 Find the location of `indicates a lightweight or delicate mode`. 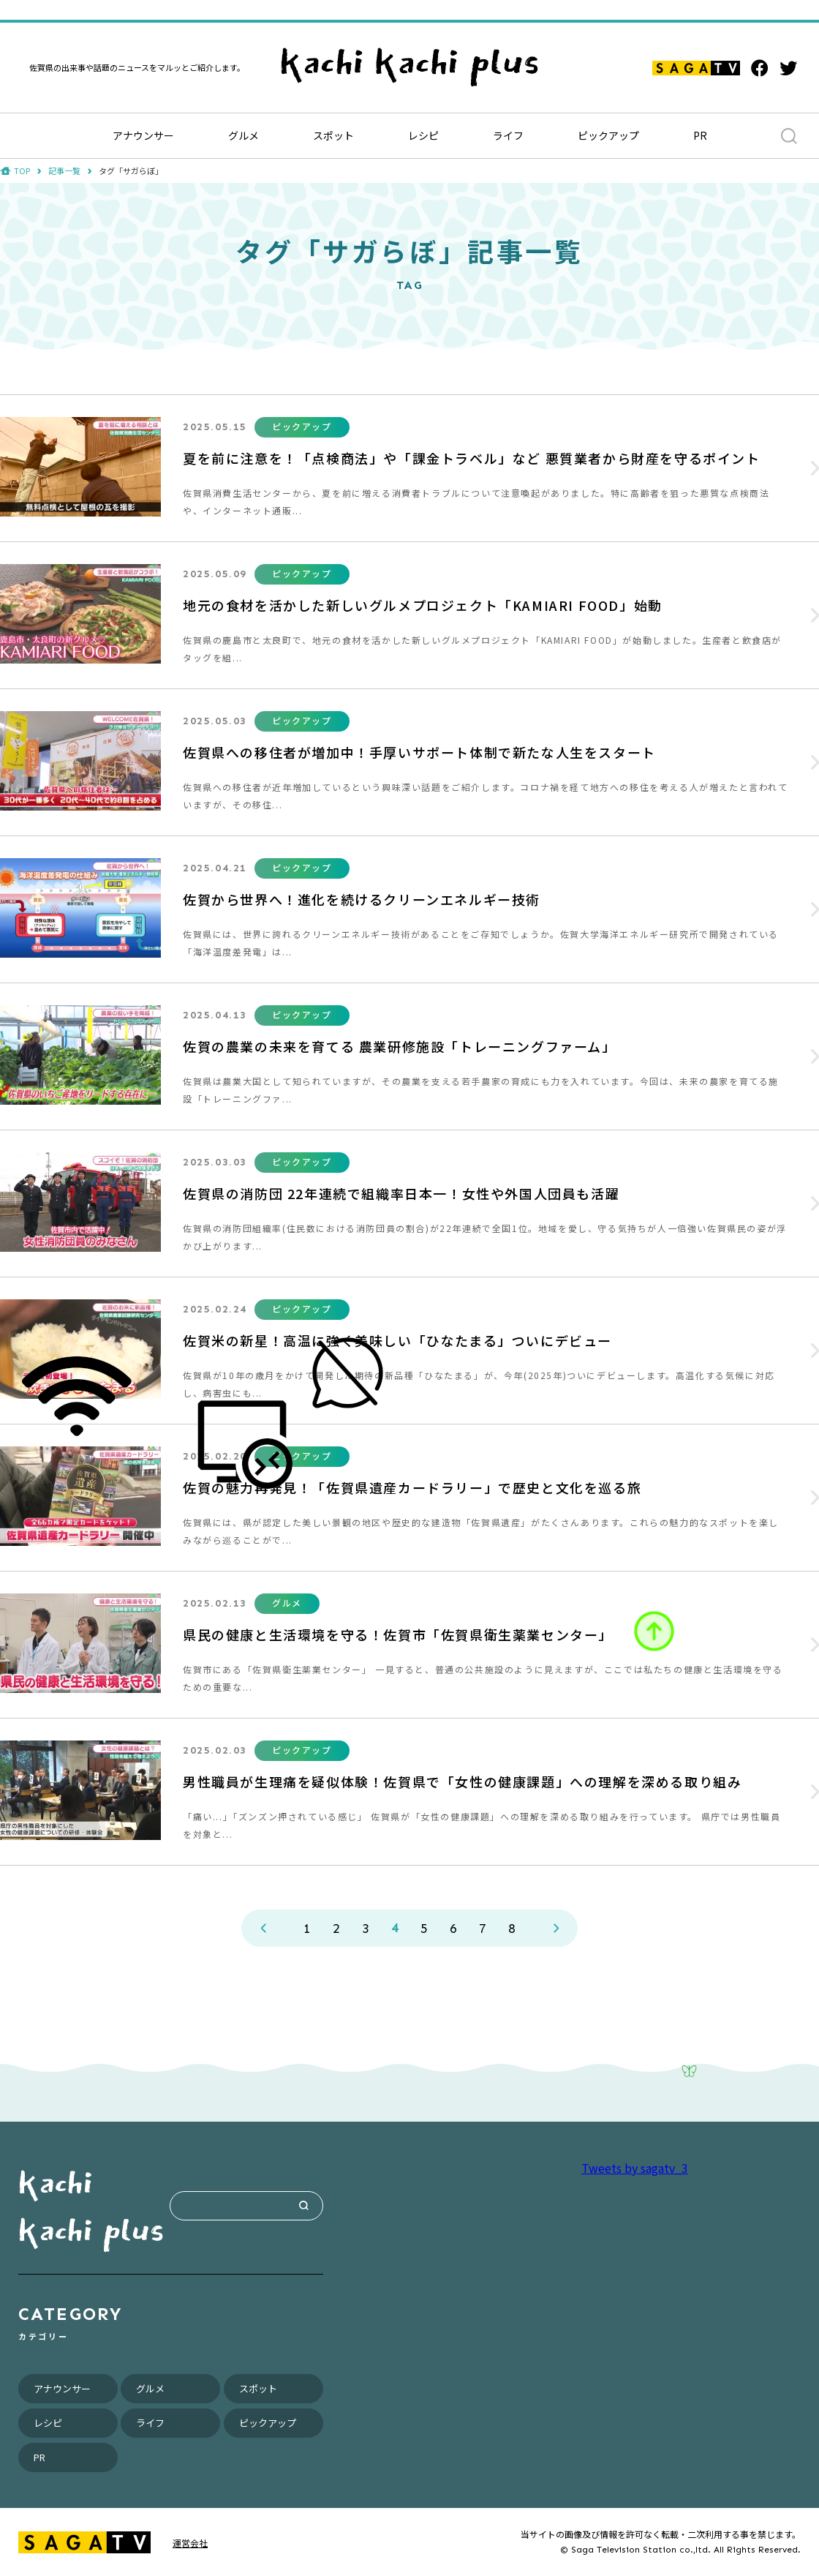

indicates a lightweight or delicate mode is located at coordinates (689, 2070).